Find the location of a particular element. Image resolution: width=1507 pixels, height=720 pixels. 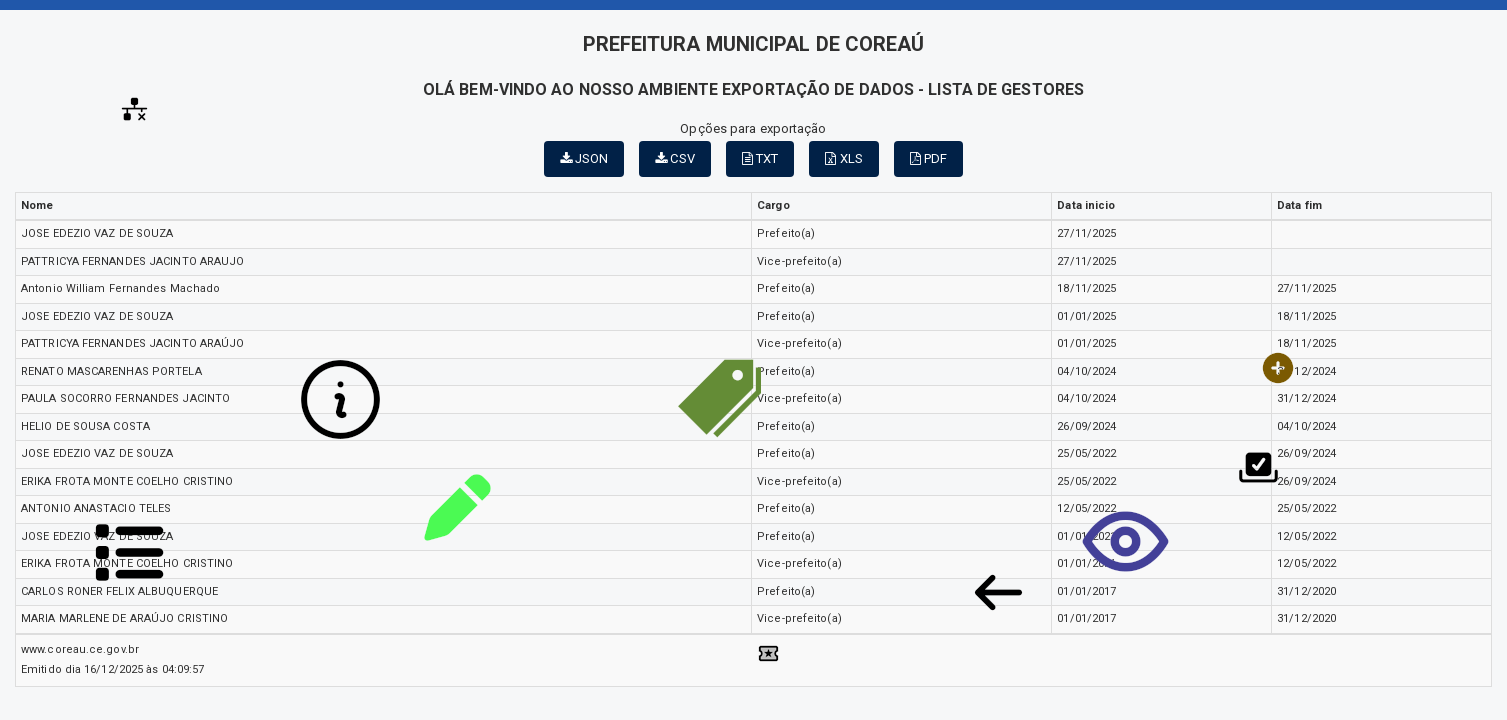

edit or modify content is located at coordinates (457, 507).